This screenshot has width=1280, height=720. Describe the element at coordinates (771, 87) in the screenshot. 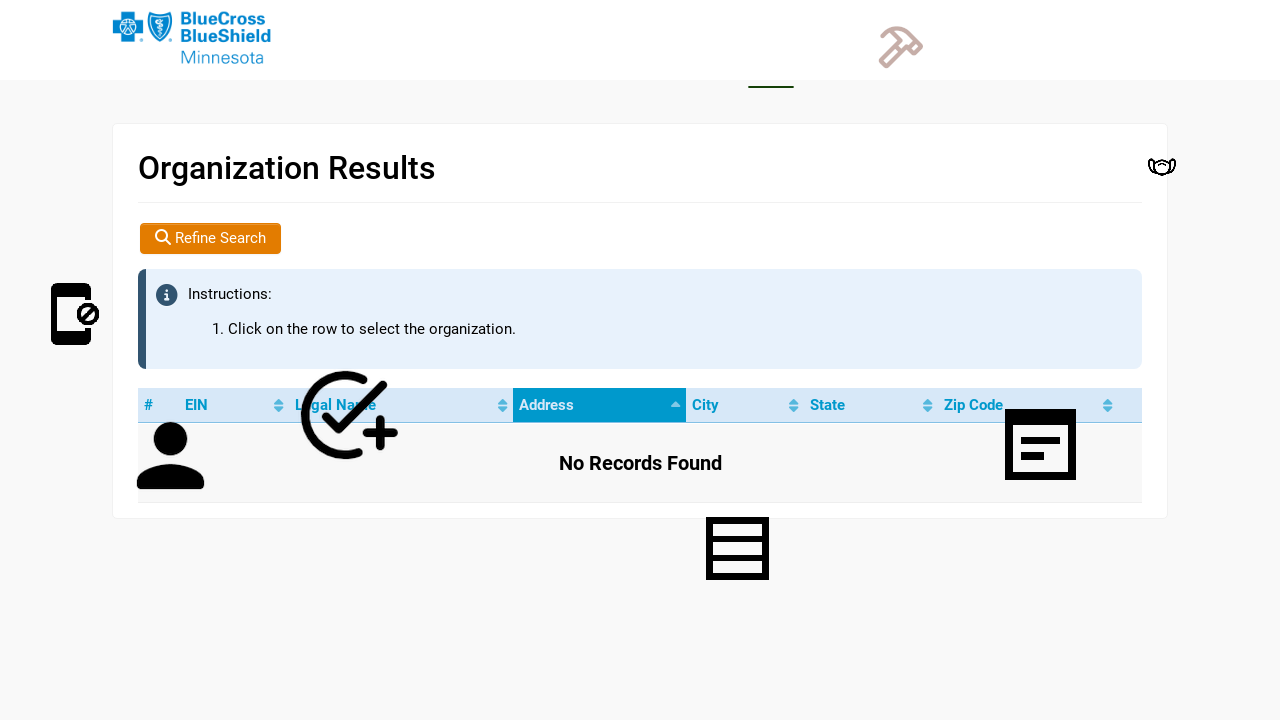

I see `decrease quantity or value` at that location.